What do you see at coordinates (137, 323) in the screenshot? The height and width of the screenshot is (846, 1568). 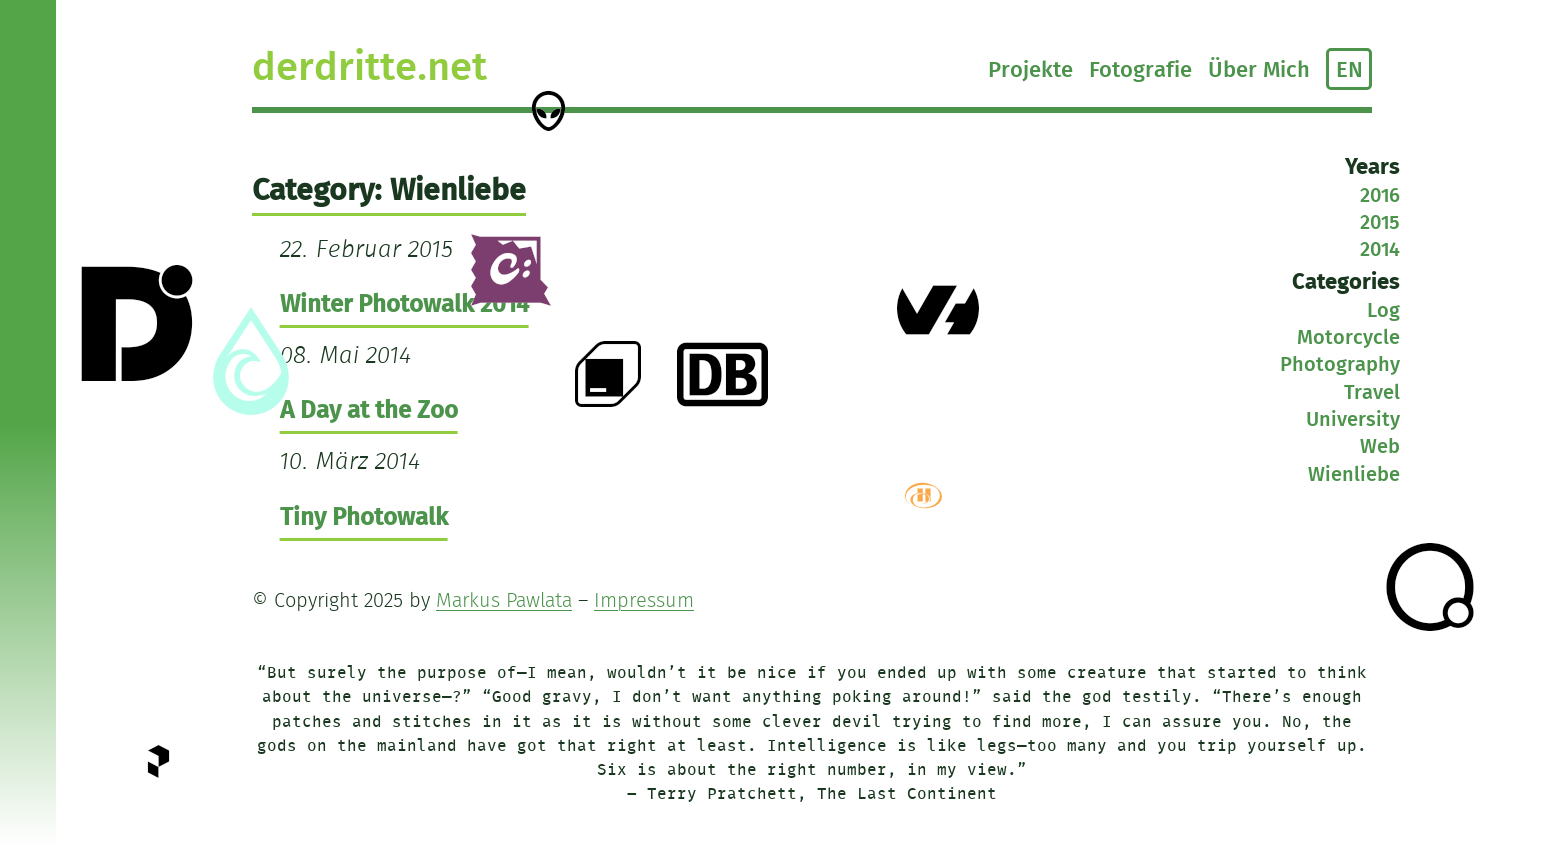 I see `open Dolibarr ERP/CRM application` at bounding box center [137, 323].